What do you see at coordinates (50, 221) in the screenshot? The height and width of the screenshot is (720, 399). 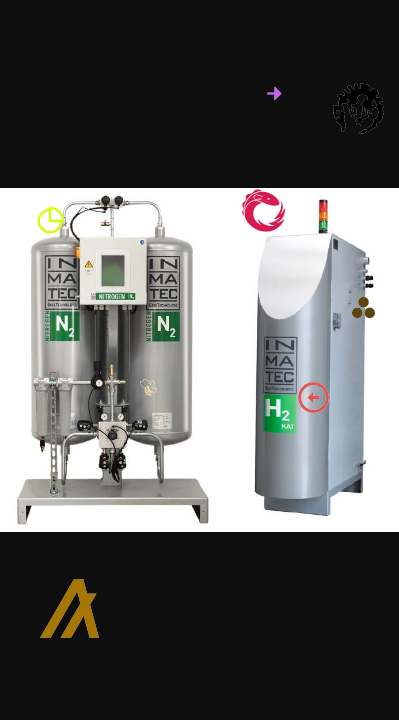 I see `view business analytics or statistics` at bounding box center [50, 221].